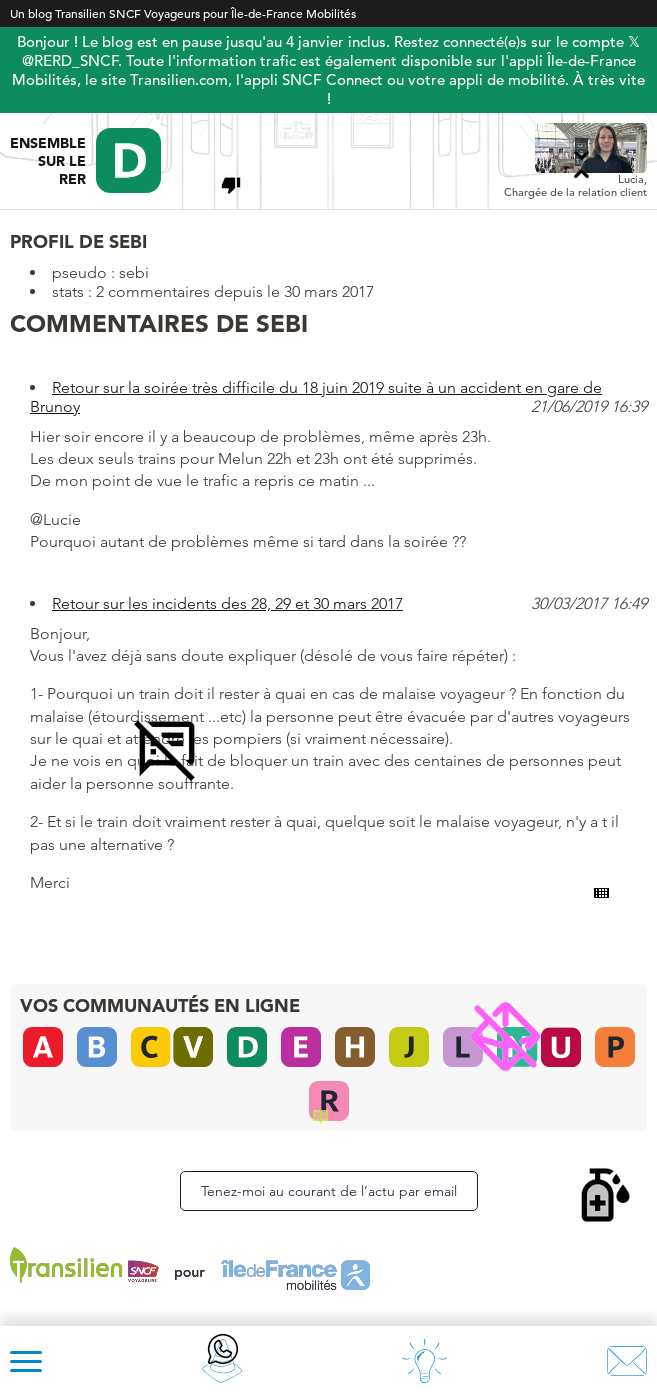 This screenshot has width=657, height=1396. What do you see at coordinates (320, 1115) in the screenshot?
I see `open reading mode or e-book viewer` at bounding box center [320, 1115].